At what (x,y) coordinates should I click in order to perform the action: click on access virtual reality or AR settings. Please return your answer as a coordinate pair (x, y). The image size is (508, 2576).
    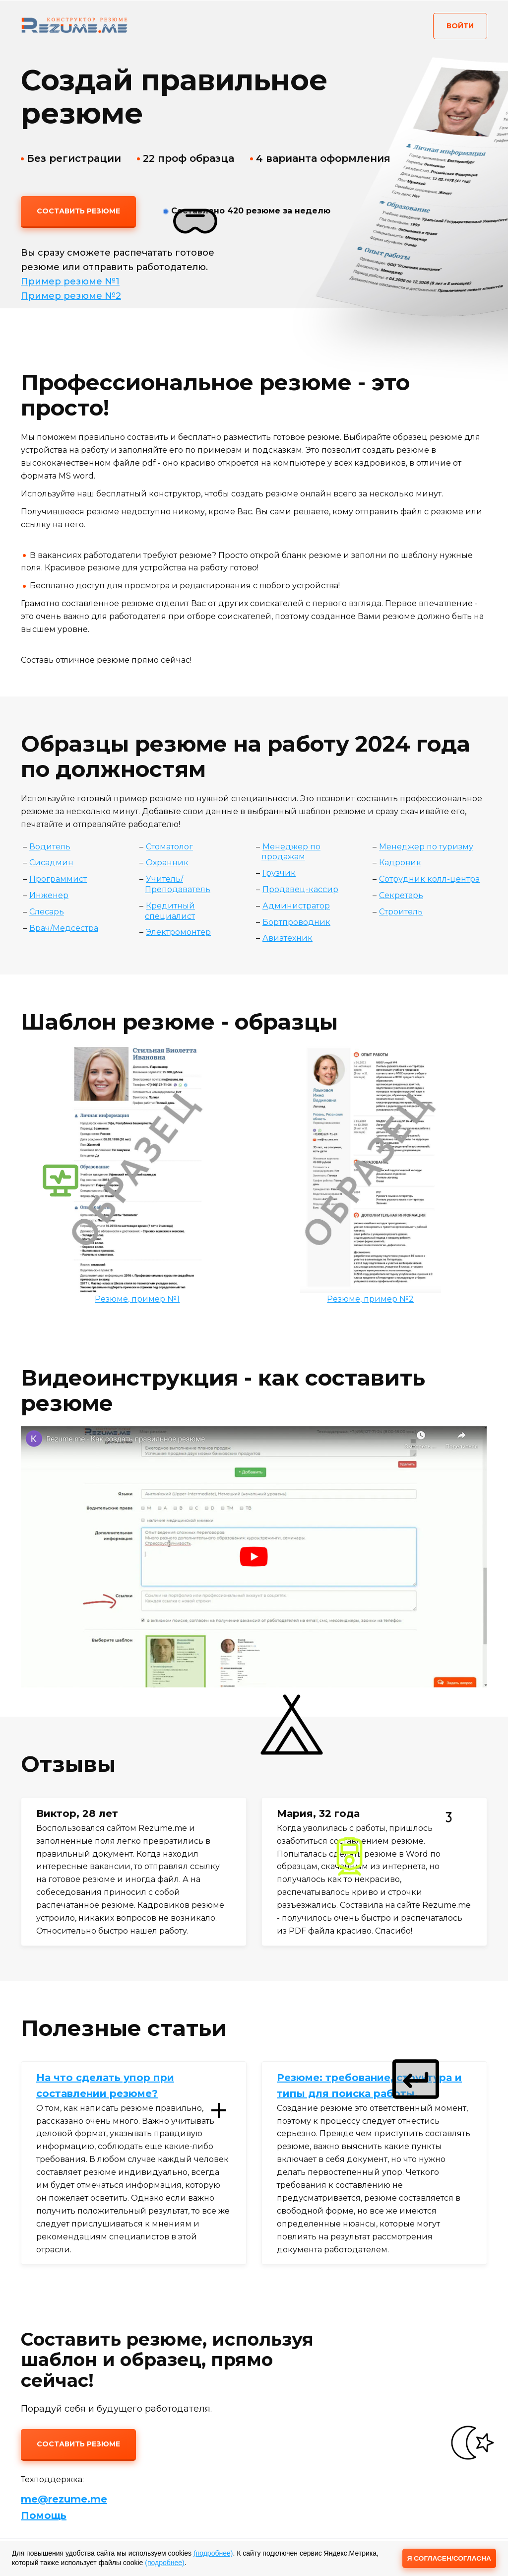
    Looking at the image, I should click on (195, 221).